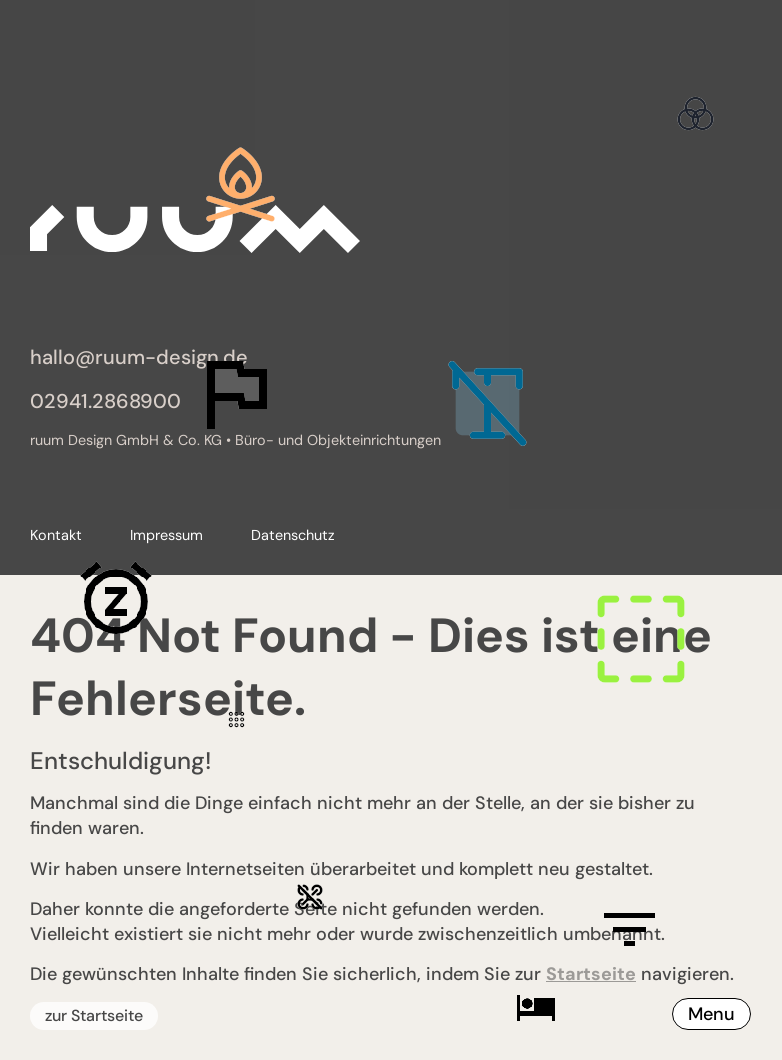 The height and width of the screenshot is (1060, 782). Describe the element at coordinates (536, 1007) in the screenshot. I see `find nearby hotels or accommodations` at that location.